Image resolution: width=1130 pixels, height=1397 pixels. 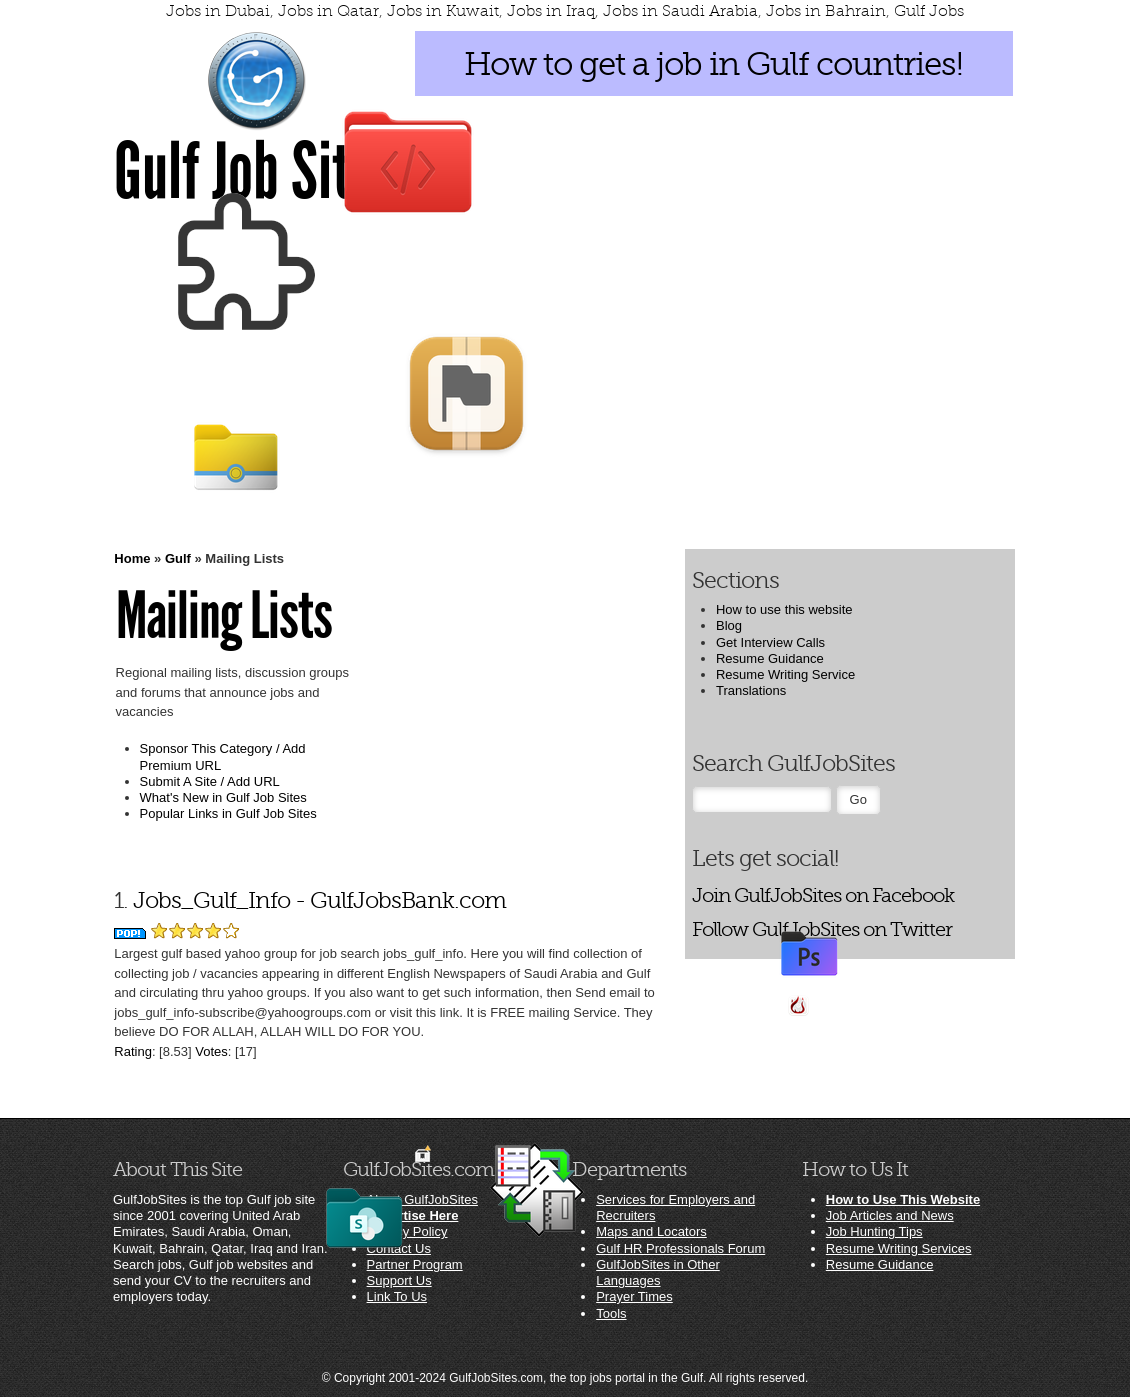 I want to click on convert between chinese text formats, so click(x=536, y=1189).